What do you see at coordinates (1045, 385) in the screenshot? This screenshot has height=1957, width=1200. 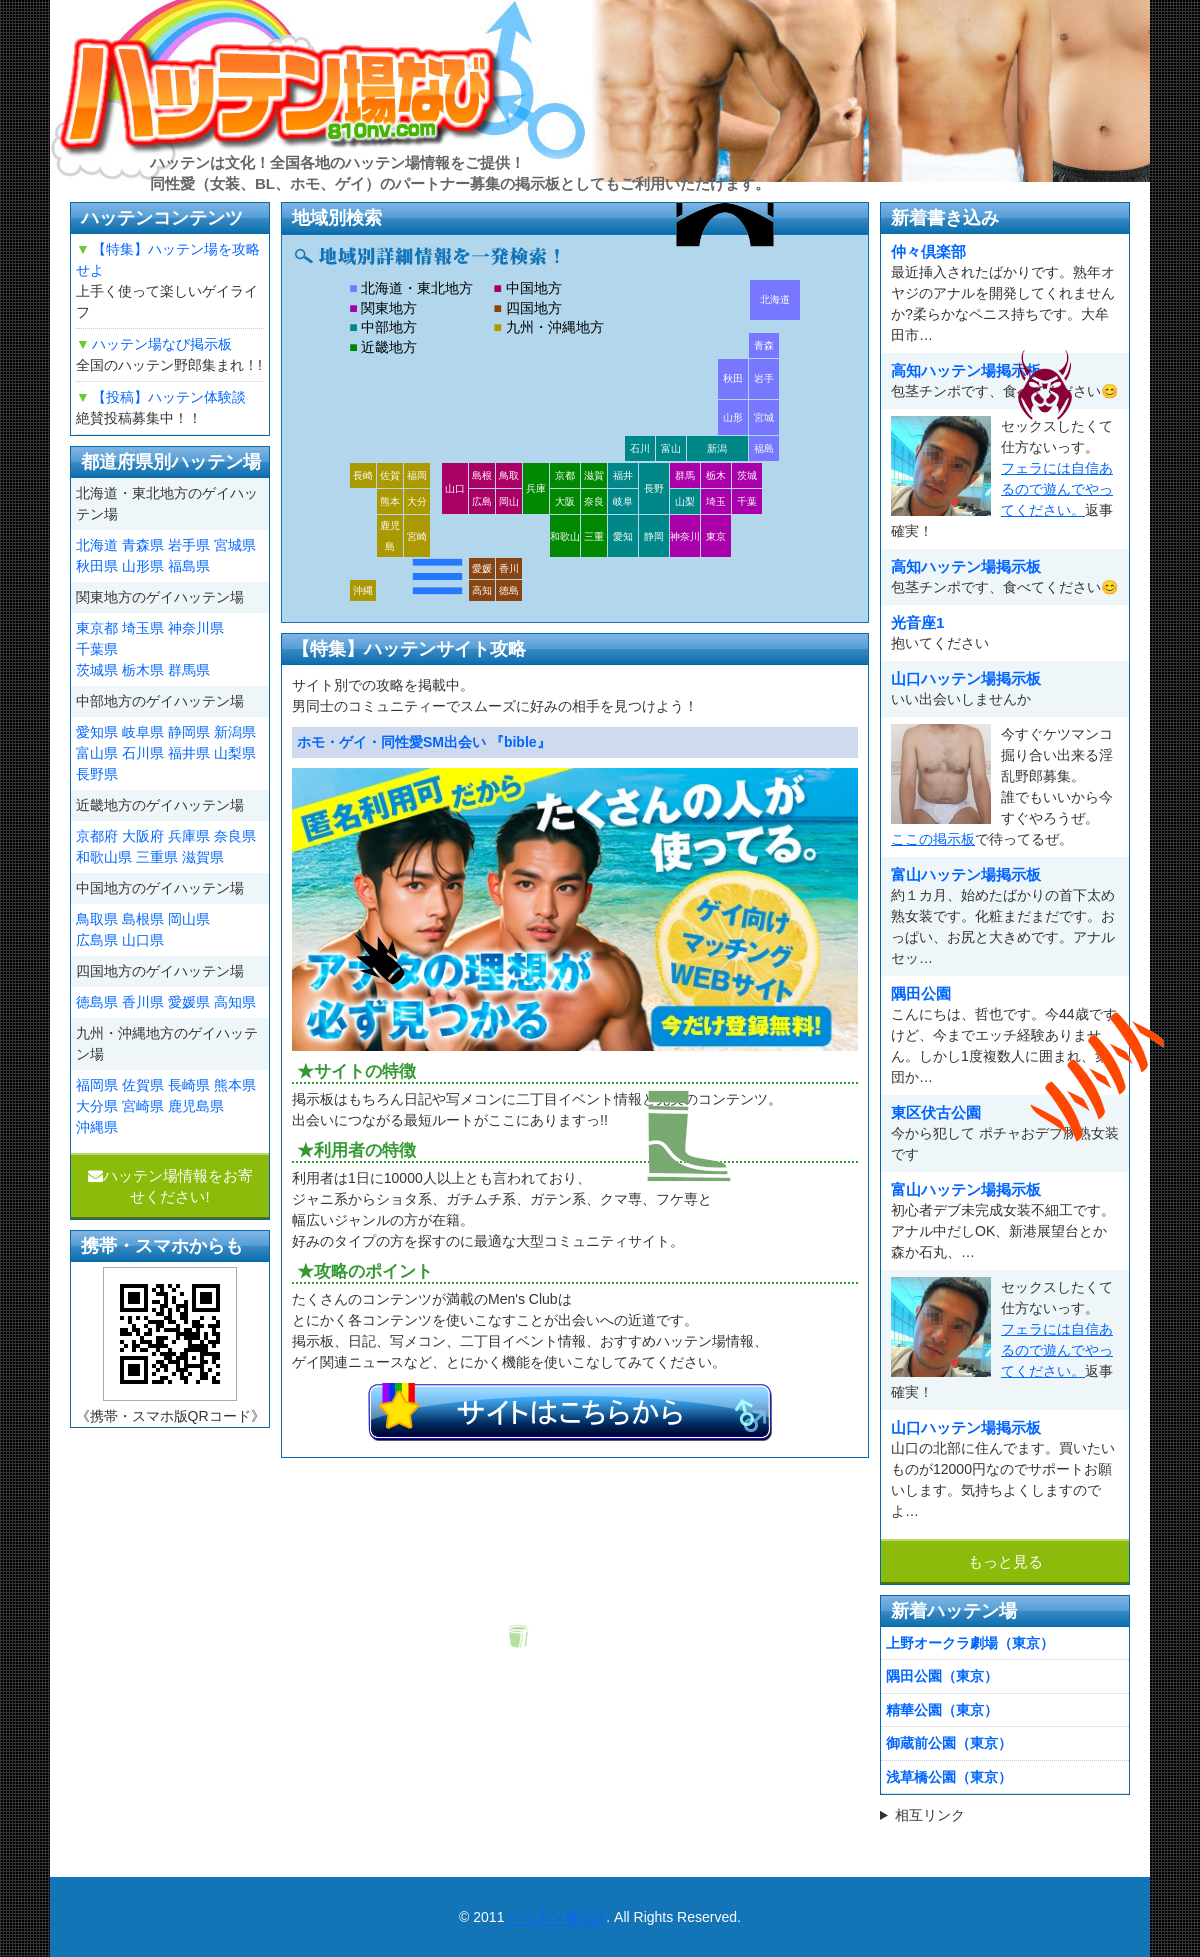 I see `select lynx character or avatar` at bounding box center [1045, 385].